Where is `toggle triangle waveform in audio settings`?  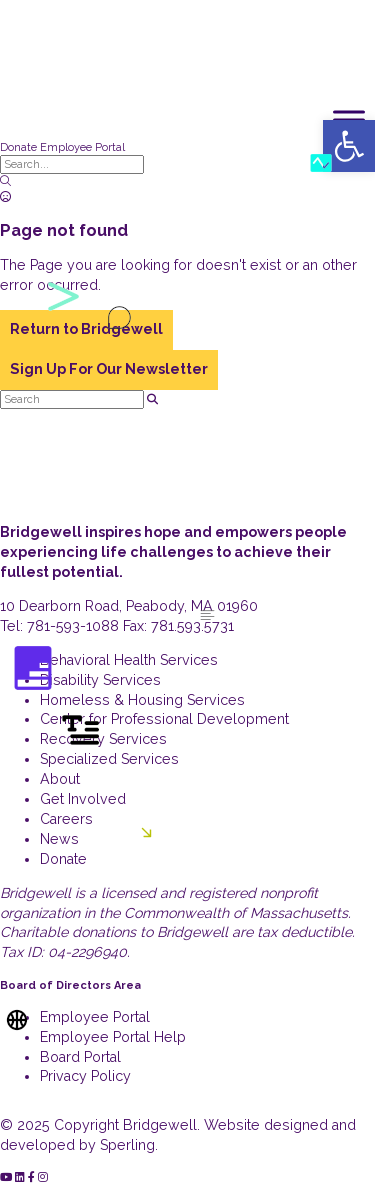
toggle triangle waveform in audio settings is located at coordinates (321, 163).